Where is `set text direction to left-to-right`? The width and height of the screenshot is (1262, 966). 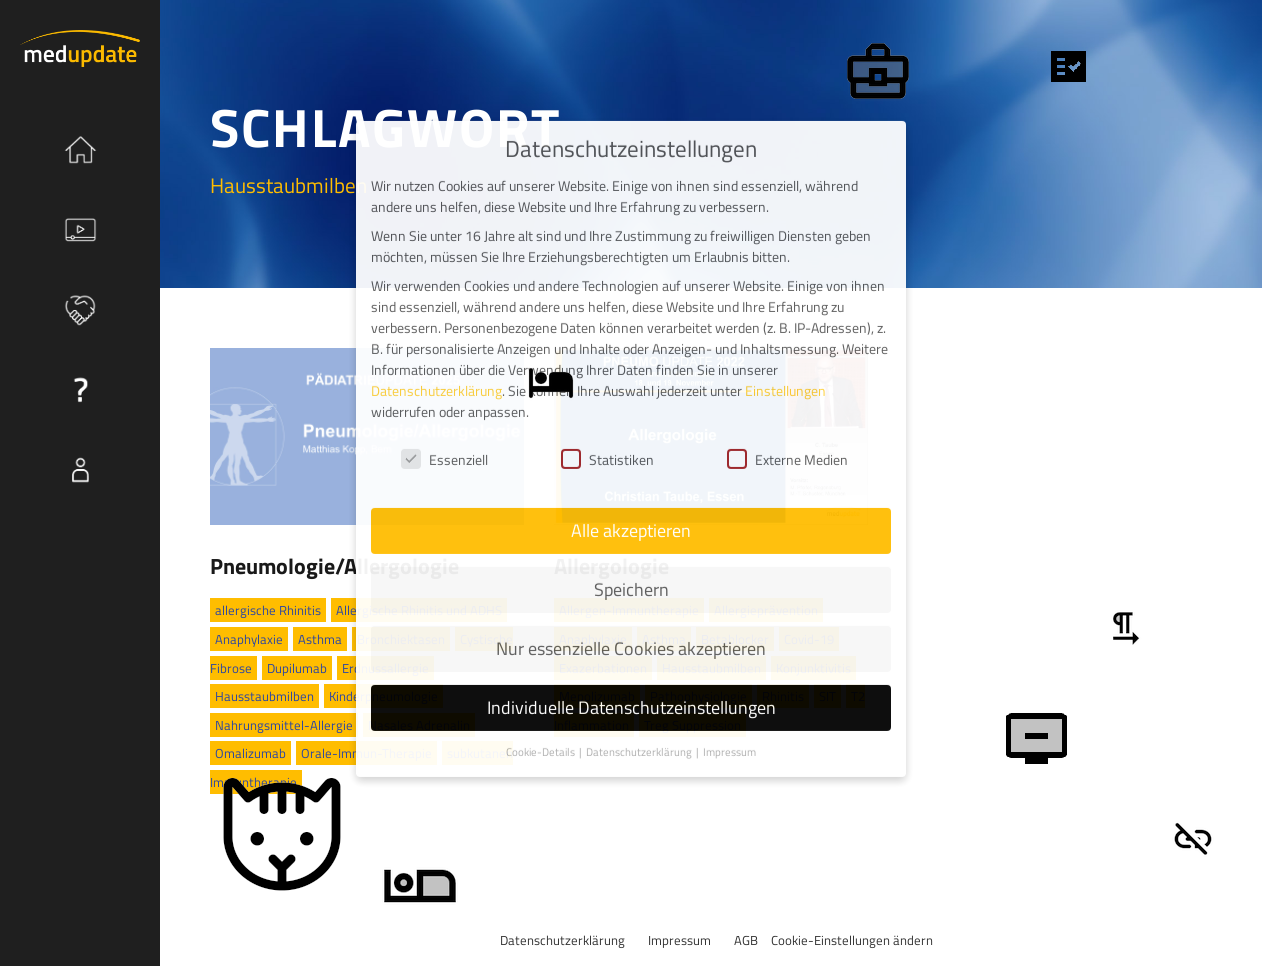
set text direction to left-to-right is located at coordinates (1124, 628).